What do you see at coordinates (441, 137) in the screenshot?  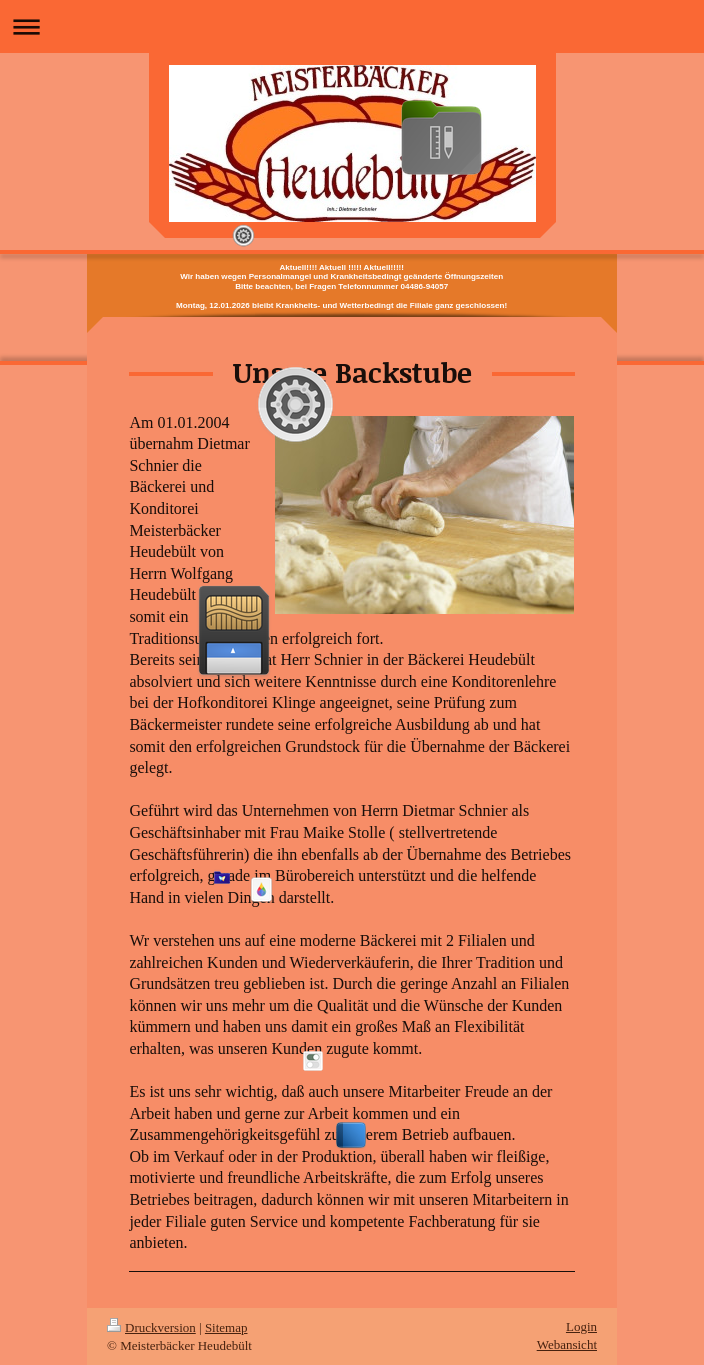 I see `access your templates folder` at bounding box center [441, 137].